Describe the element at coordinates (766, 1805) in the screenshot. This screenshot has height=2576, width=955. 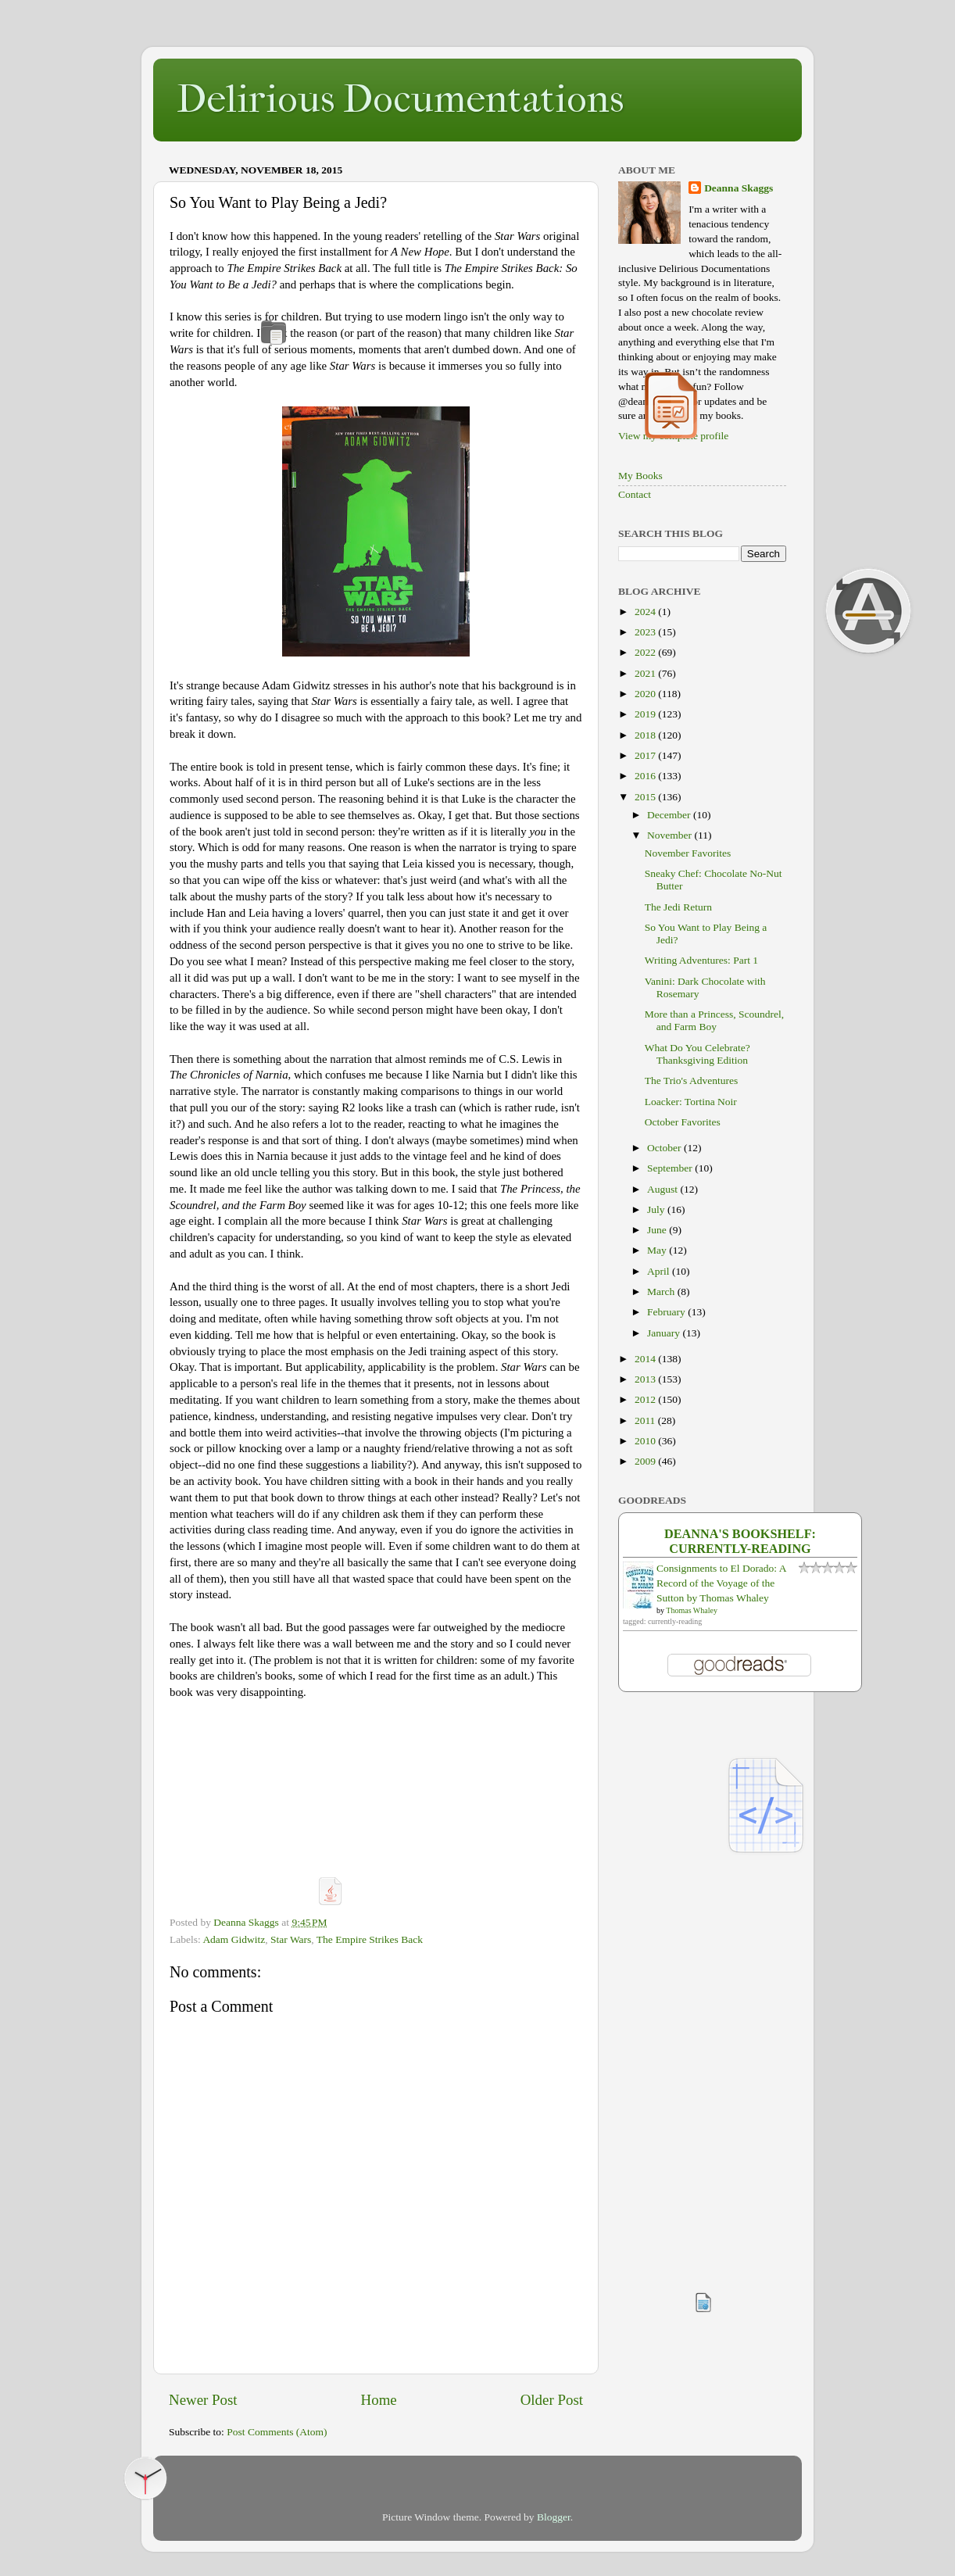
I see `an html template file` at that location.